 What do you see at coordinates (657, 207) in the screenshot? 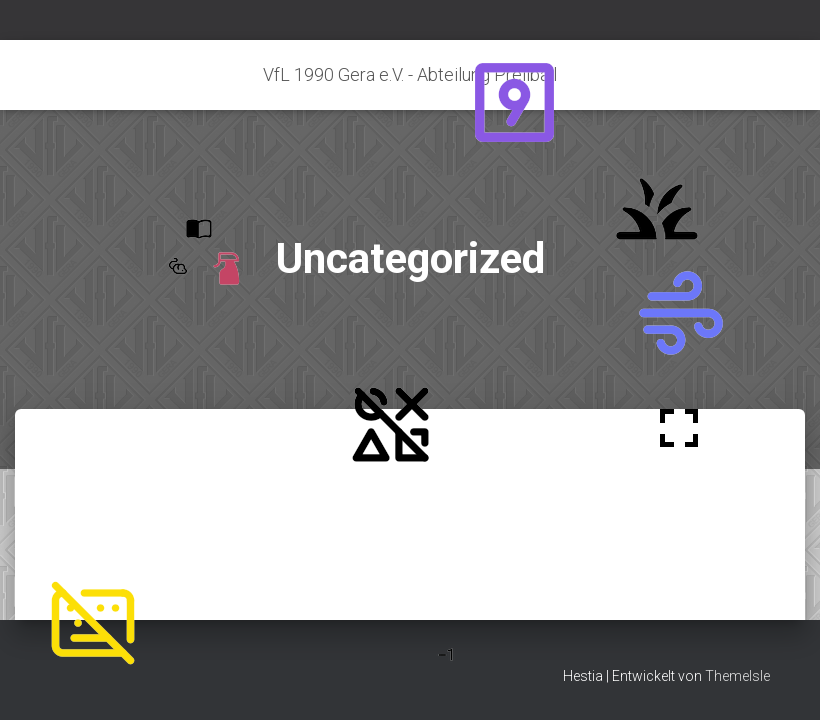
I see `view outdoor or nature-related content` at bounding box center [657, 207].